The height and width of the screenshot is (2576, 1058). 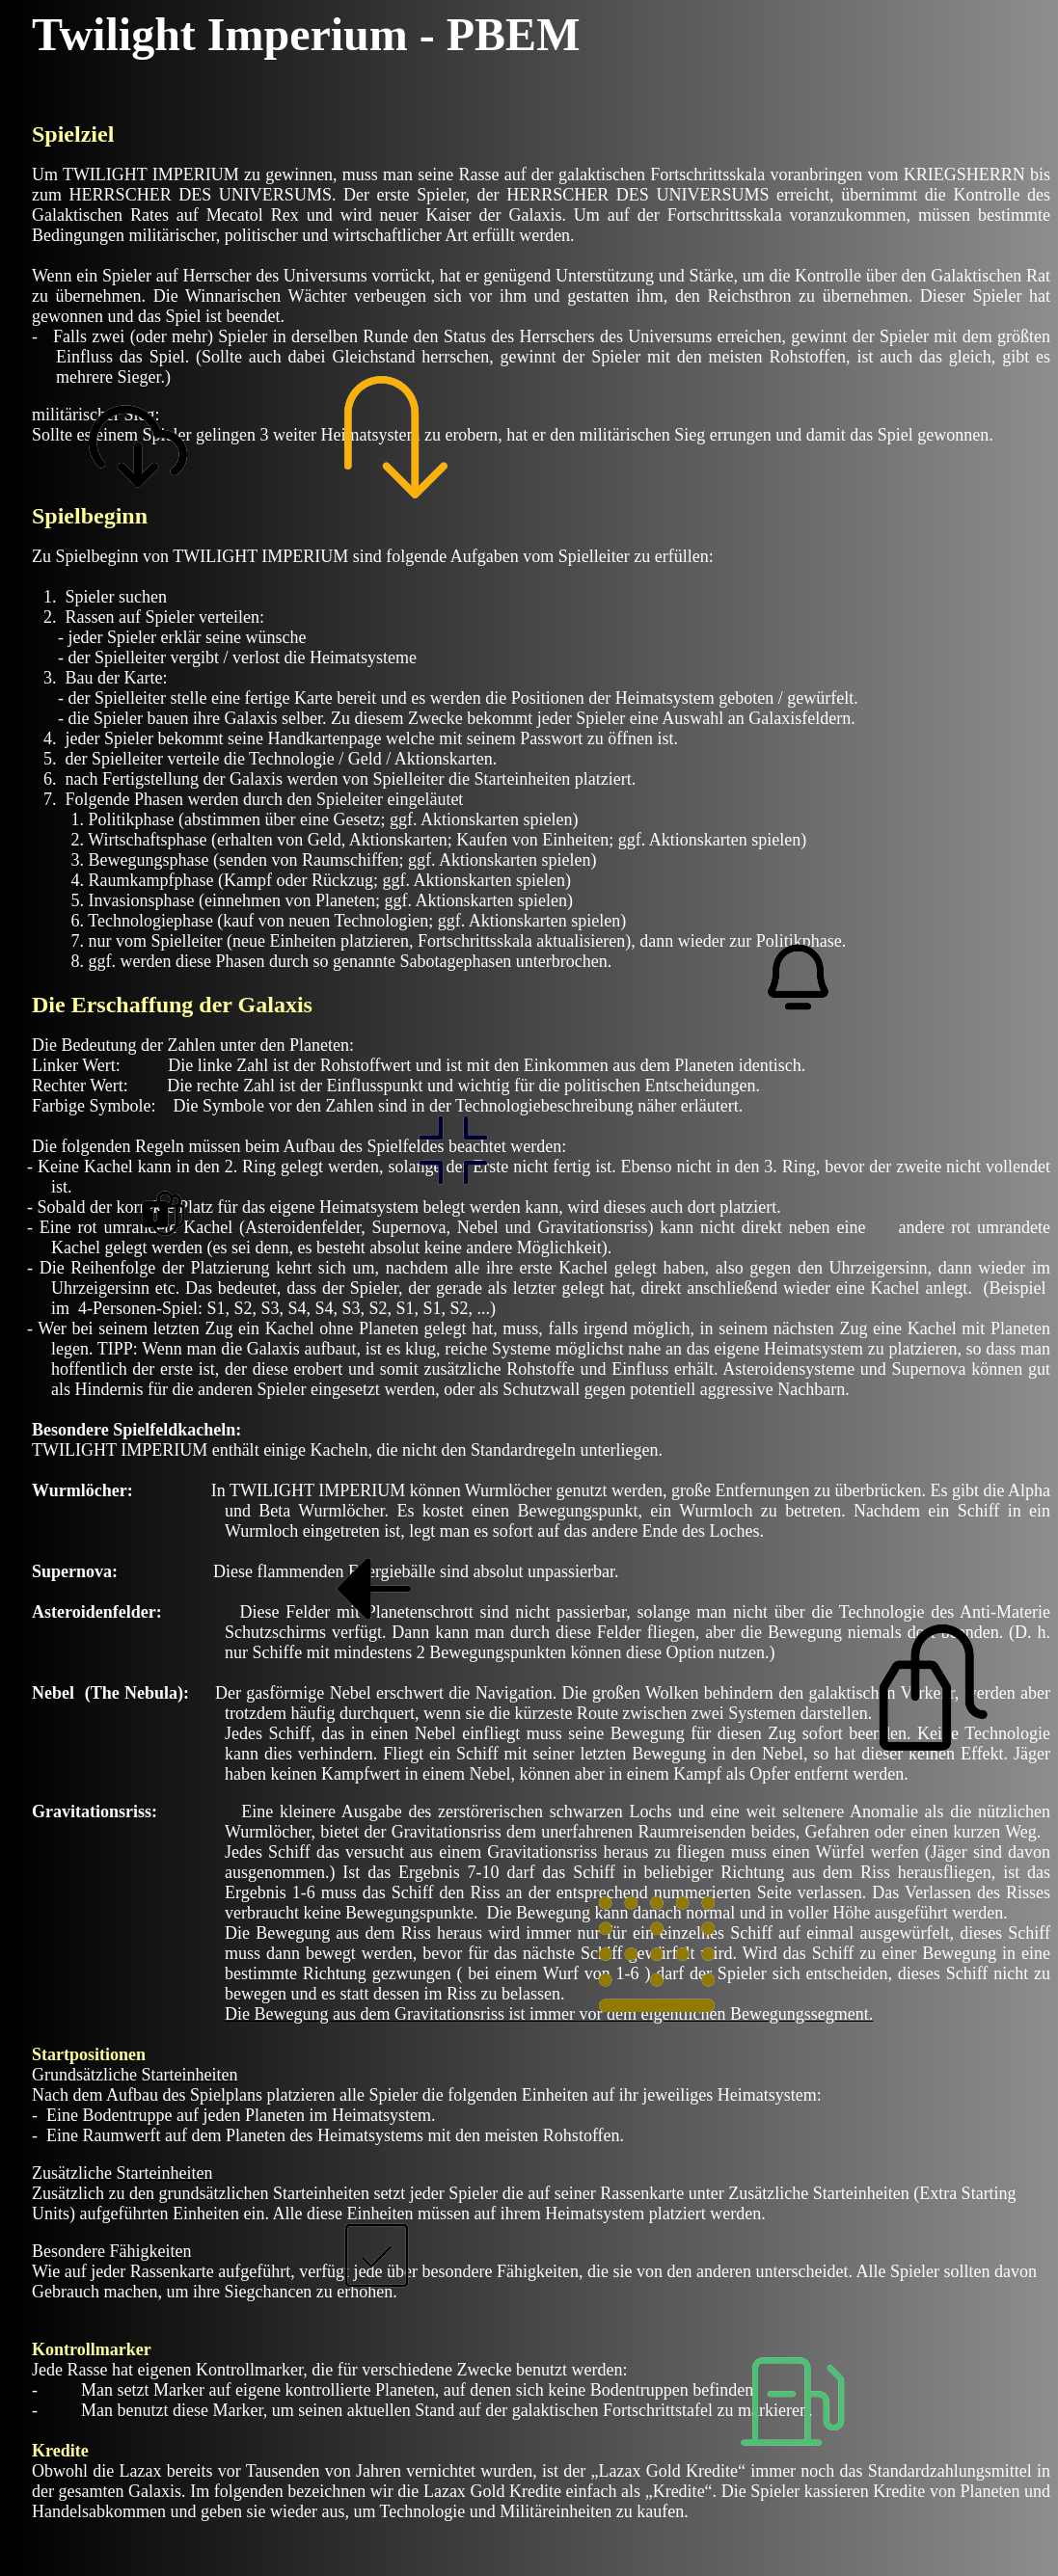 What do you see at coordinates (163, 1214) in the screenshot?
I see `open microsoft teams` at bounding box center [163, 1214].